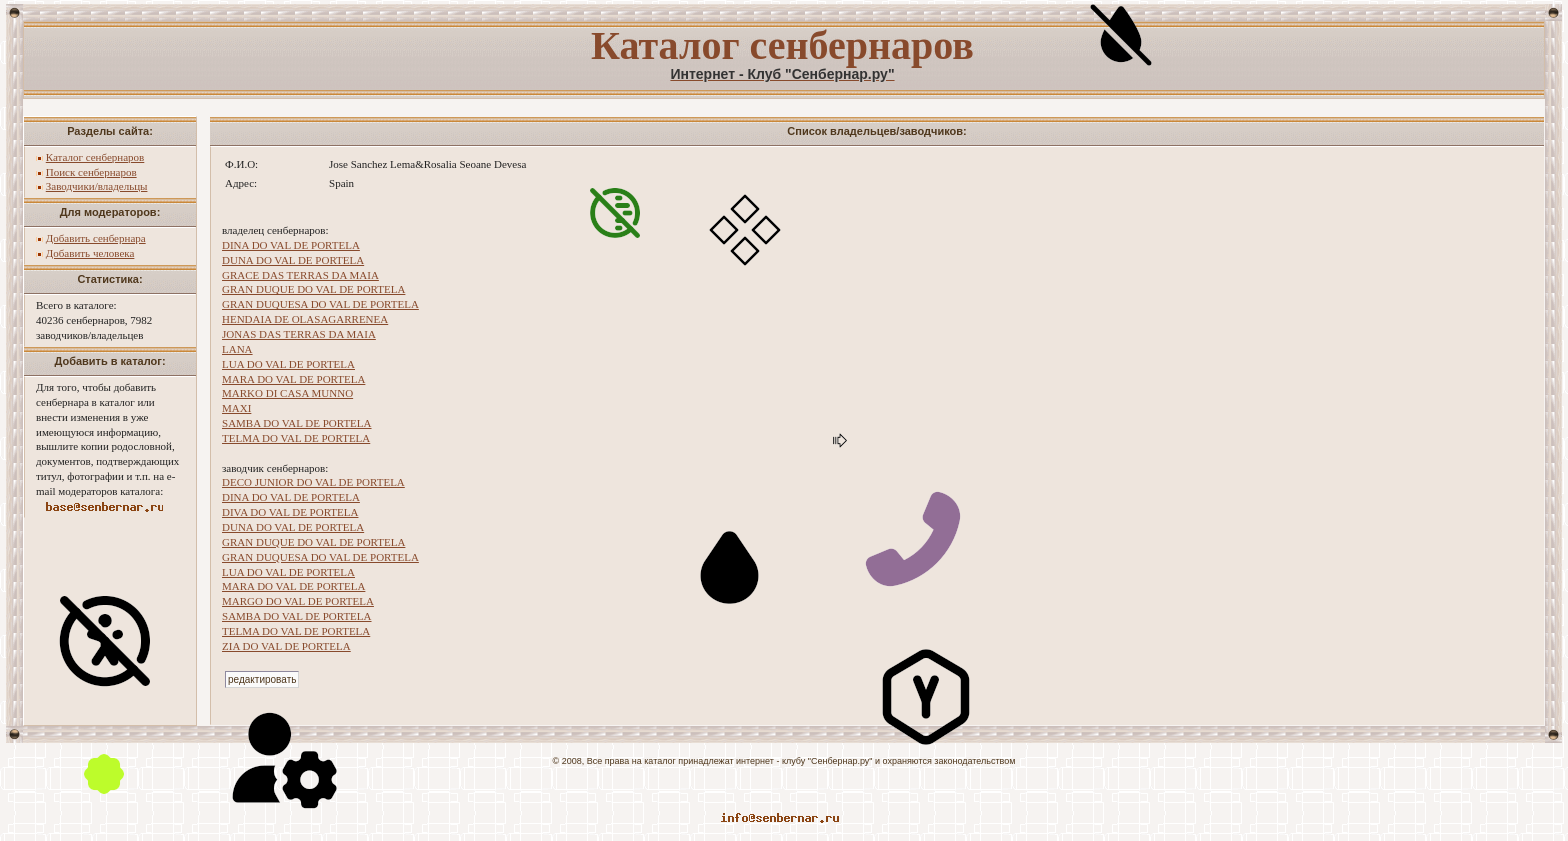 This screenshot has width=1568, height=841. I want to click on make a phone call, so click(913, 539).